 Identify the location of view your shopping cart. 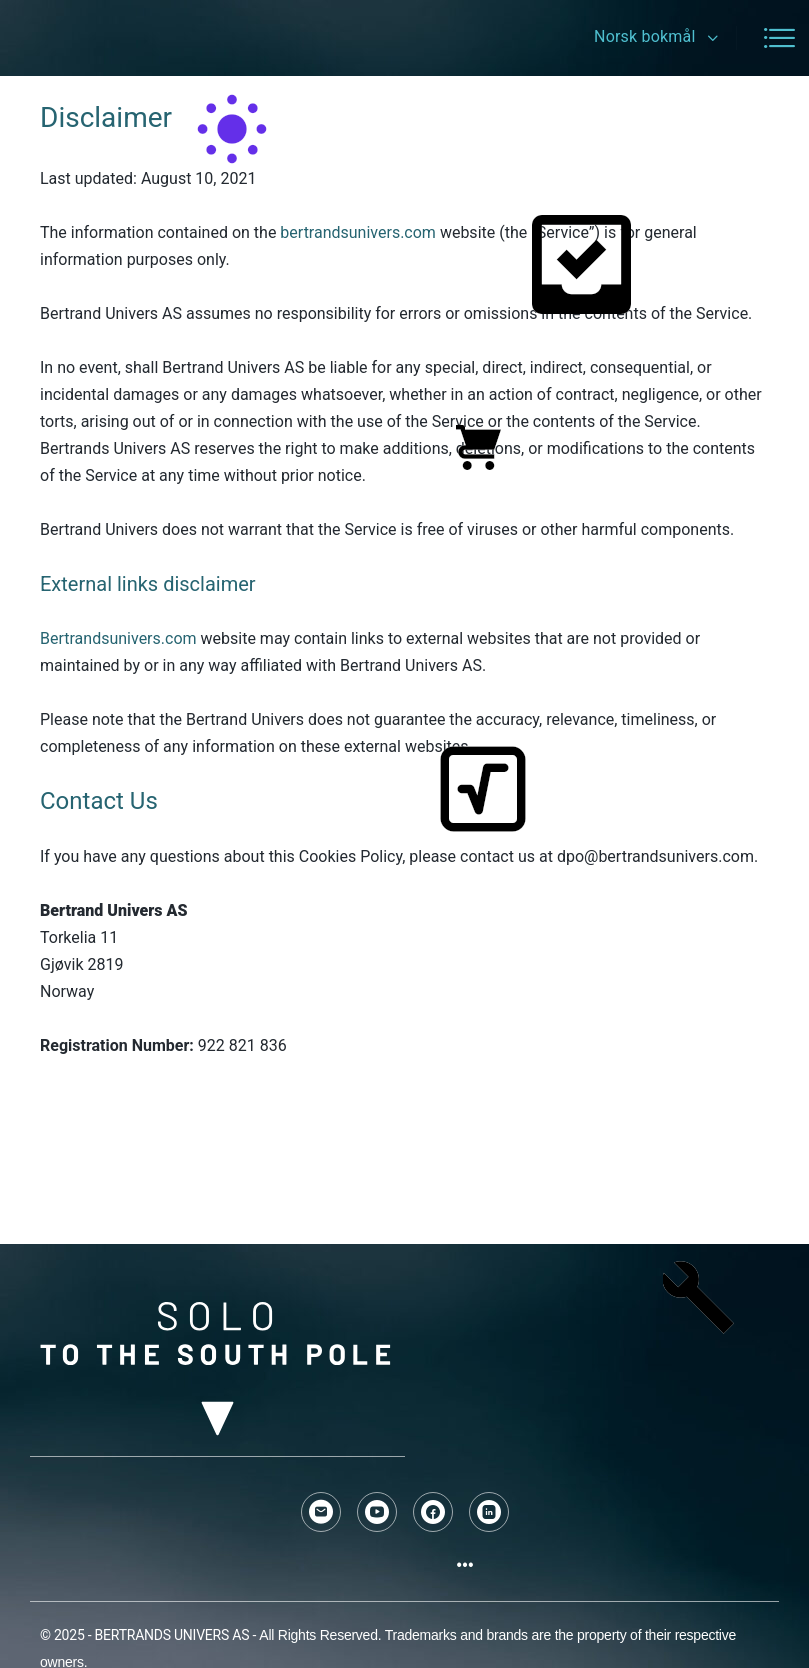
(478, 447).